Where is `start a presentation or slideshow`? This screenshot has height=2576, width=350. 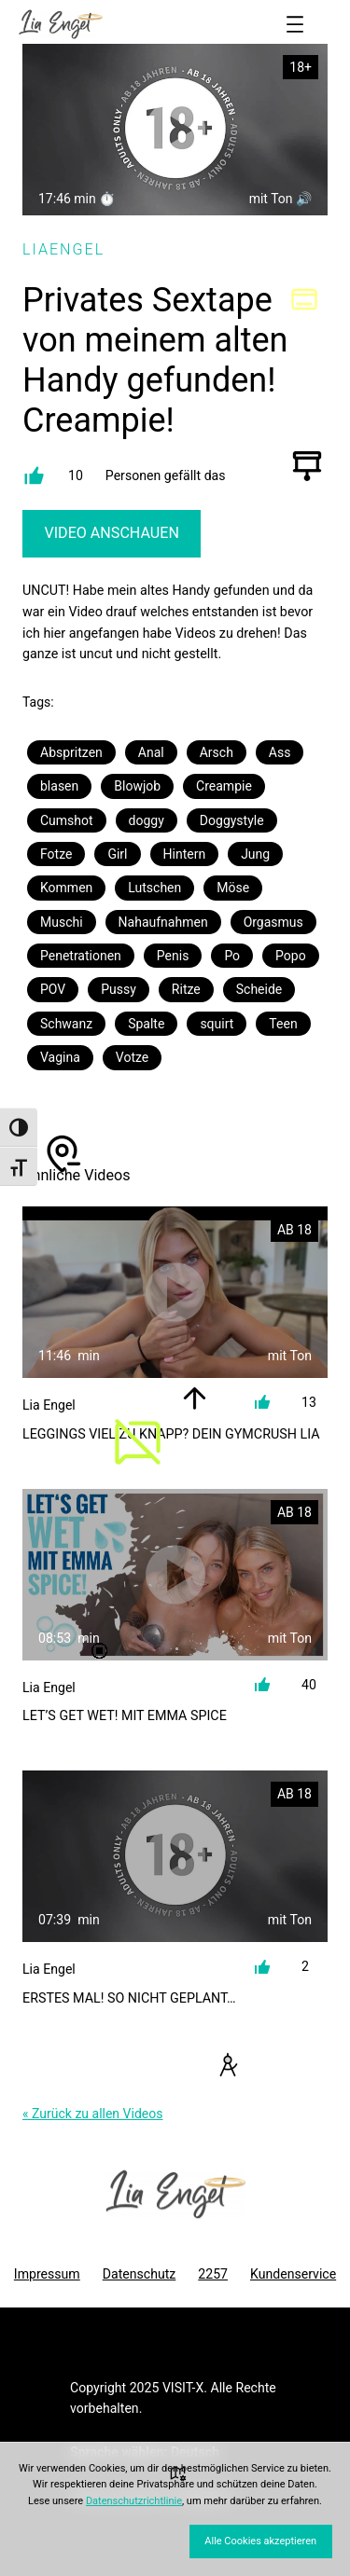 start a presentation or slideshow is located at coordinates (307, 464).